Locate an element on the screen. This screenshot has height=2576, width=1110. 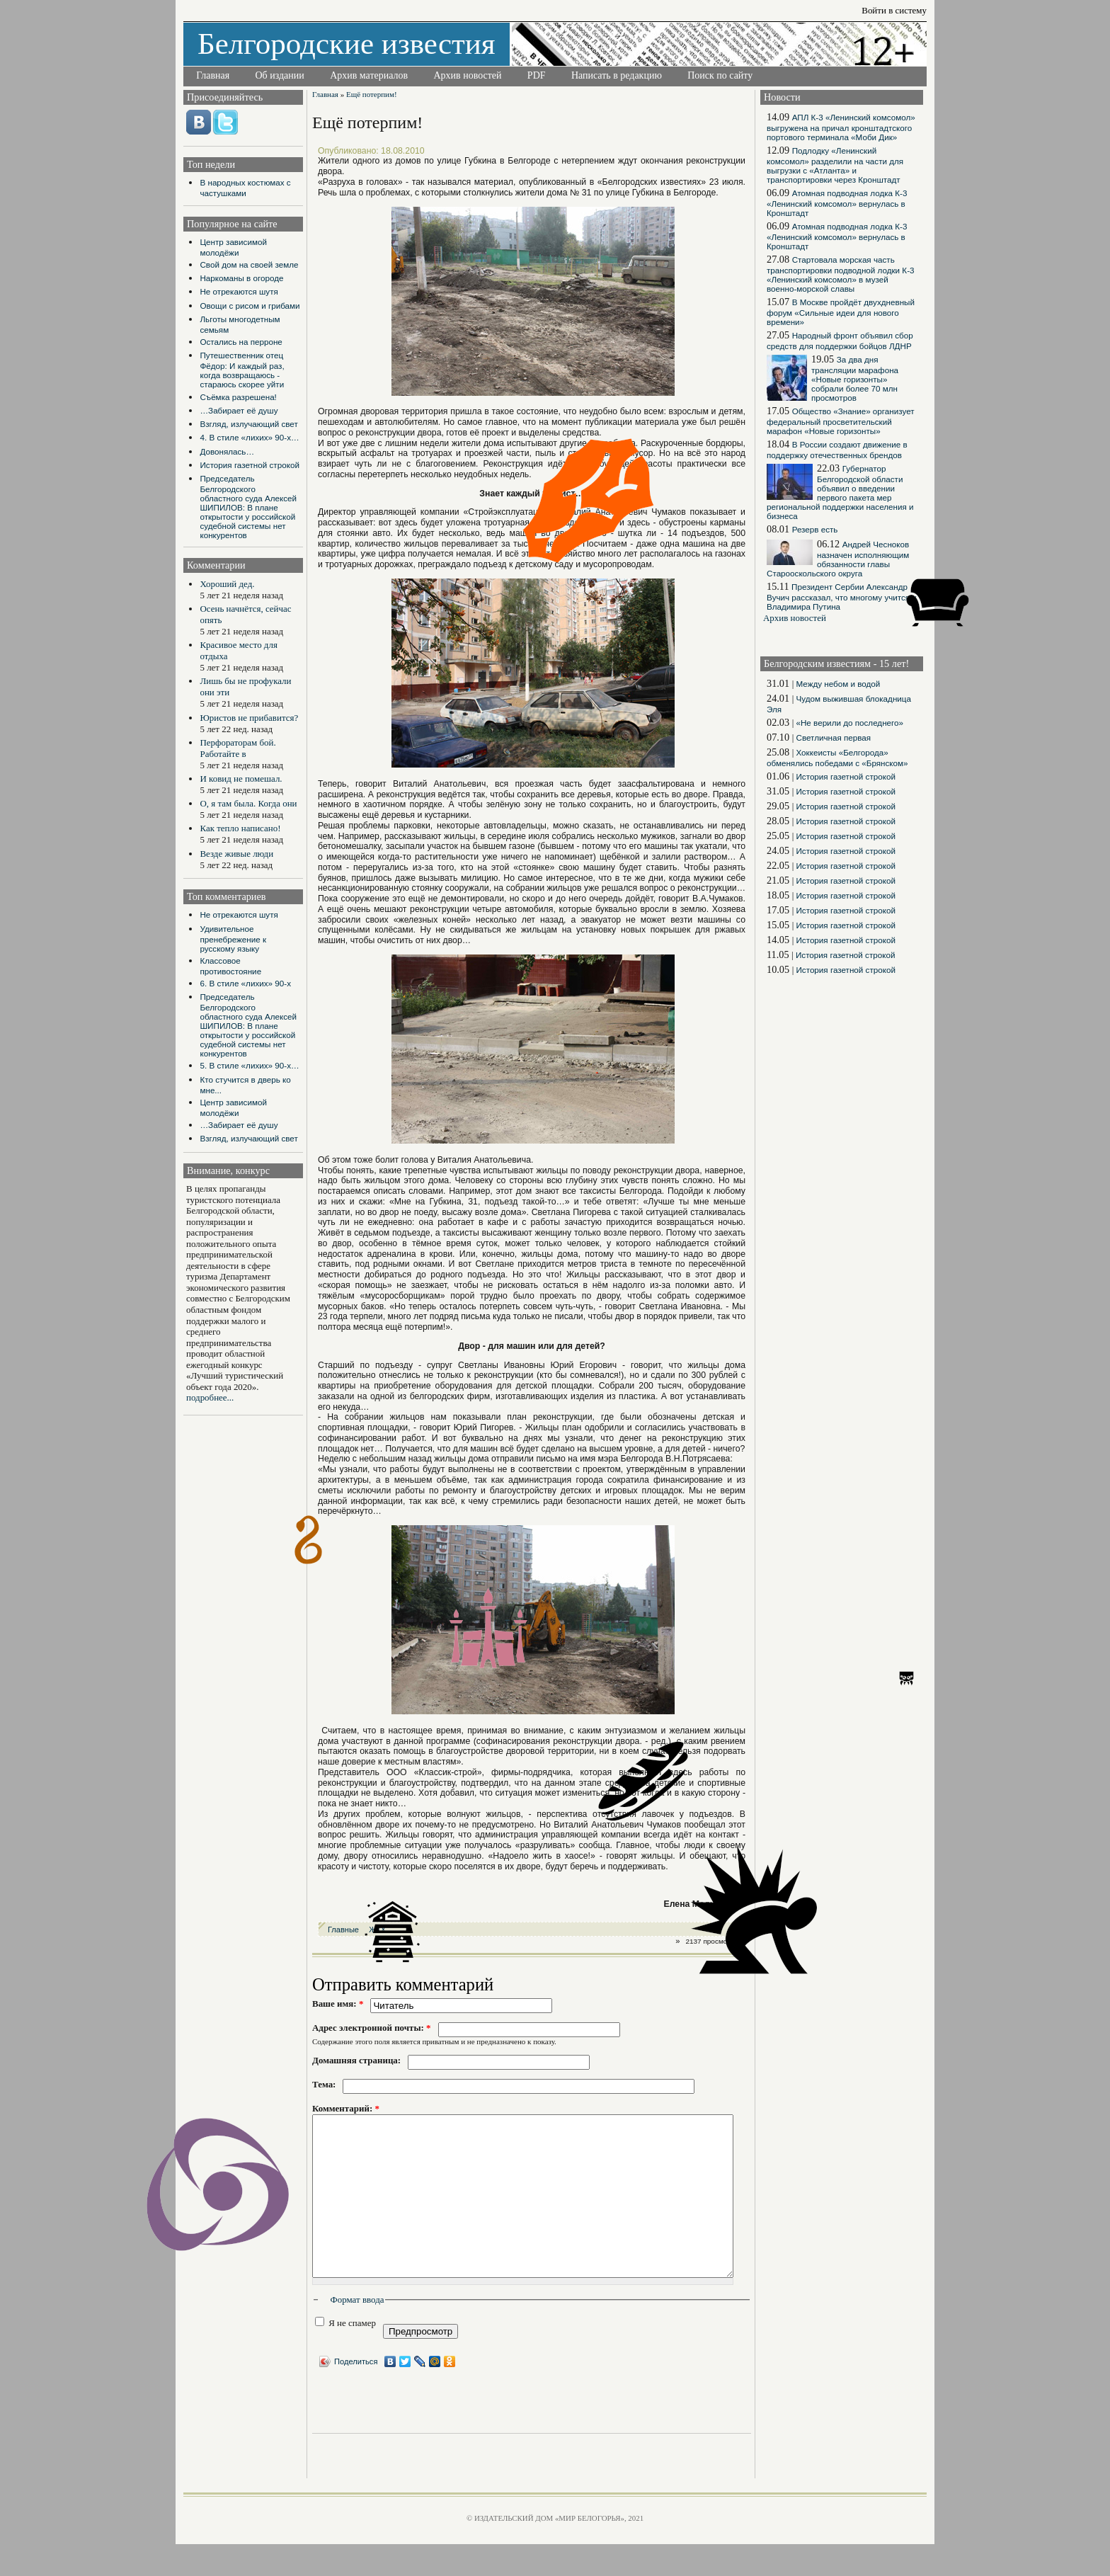
access beekeeping or apiary features is located at coordinates (392, 1931).